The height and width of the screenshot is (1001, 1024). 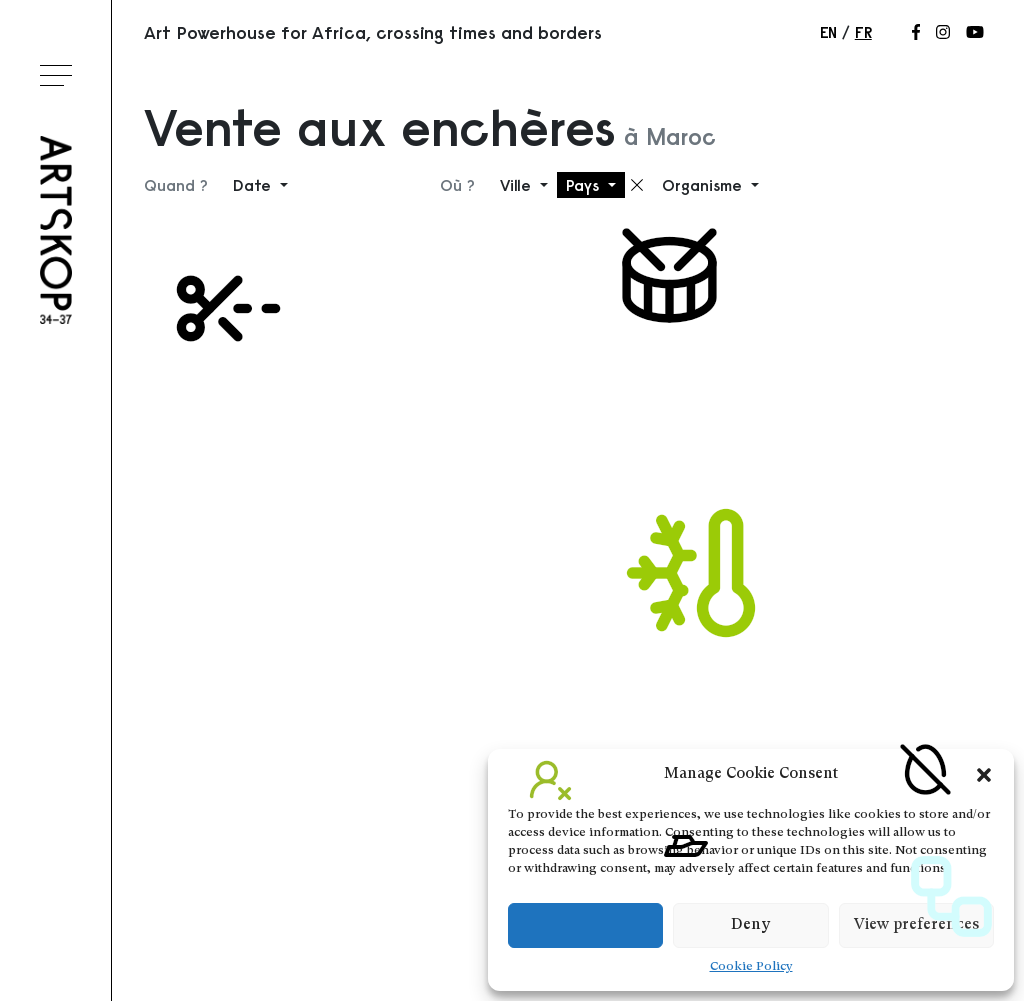 I want to click on access music or audio tools, so click(x=669, y=275).